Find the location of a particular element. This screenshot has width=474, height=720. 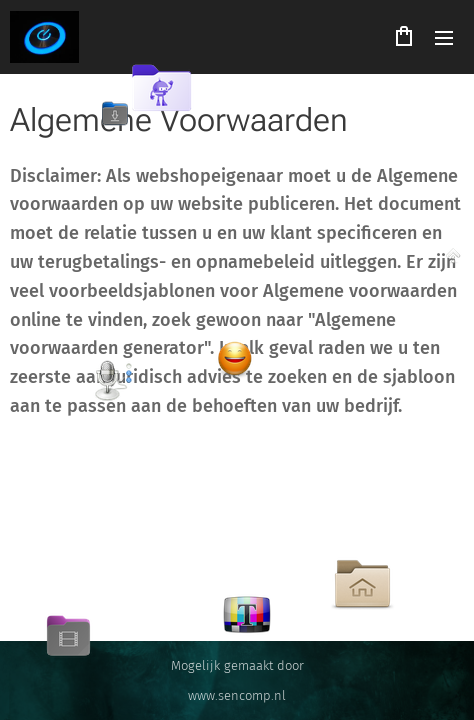

navigate up one level in a directory or list is located at coordinates (453, 256).